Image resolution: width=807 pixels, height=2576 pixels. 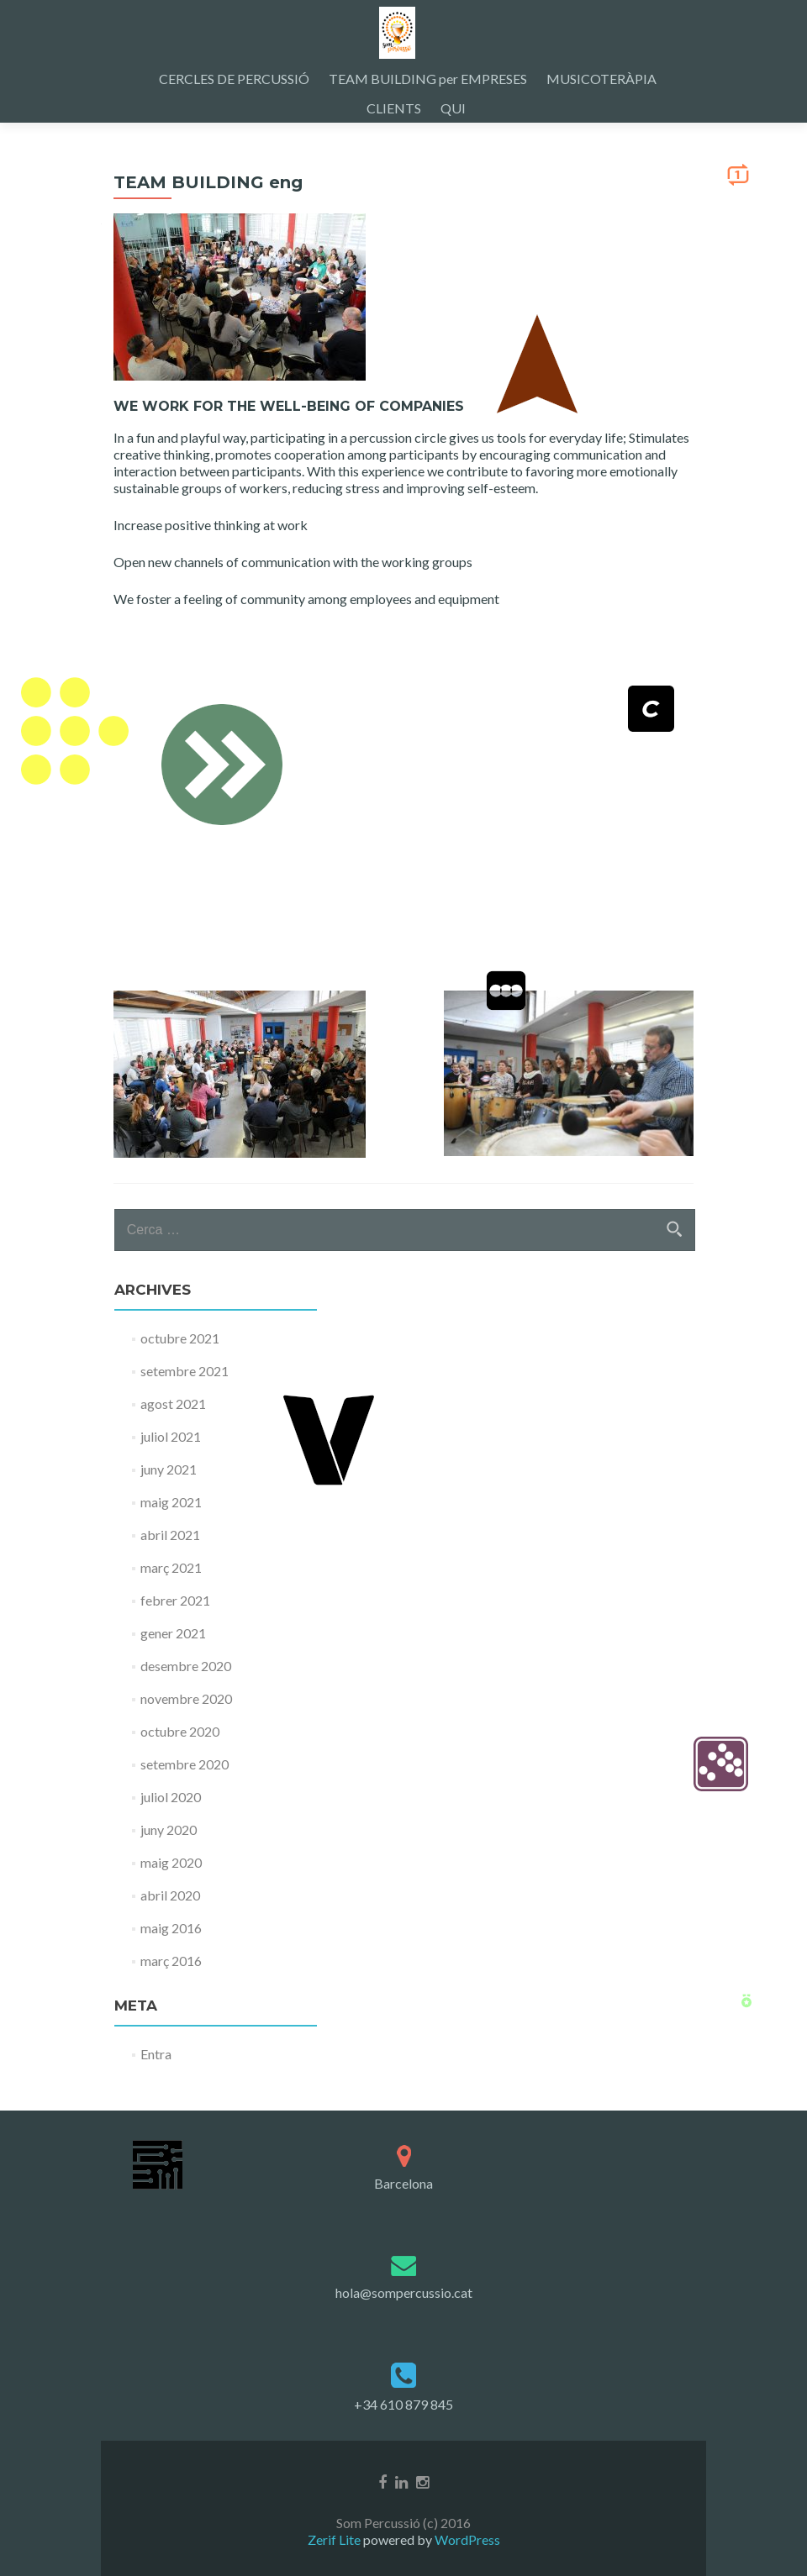 I want to click on esbuild JavaScript bundler logo, so click(x=222, y=765).